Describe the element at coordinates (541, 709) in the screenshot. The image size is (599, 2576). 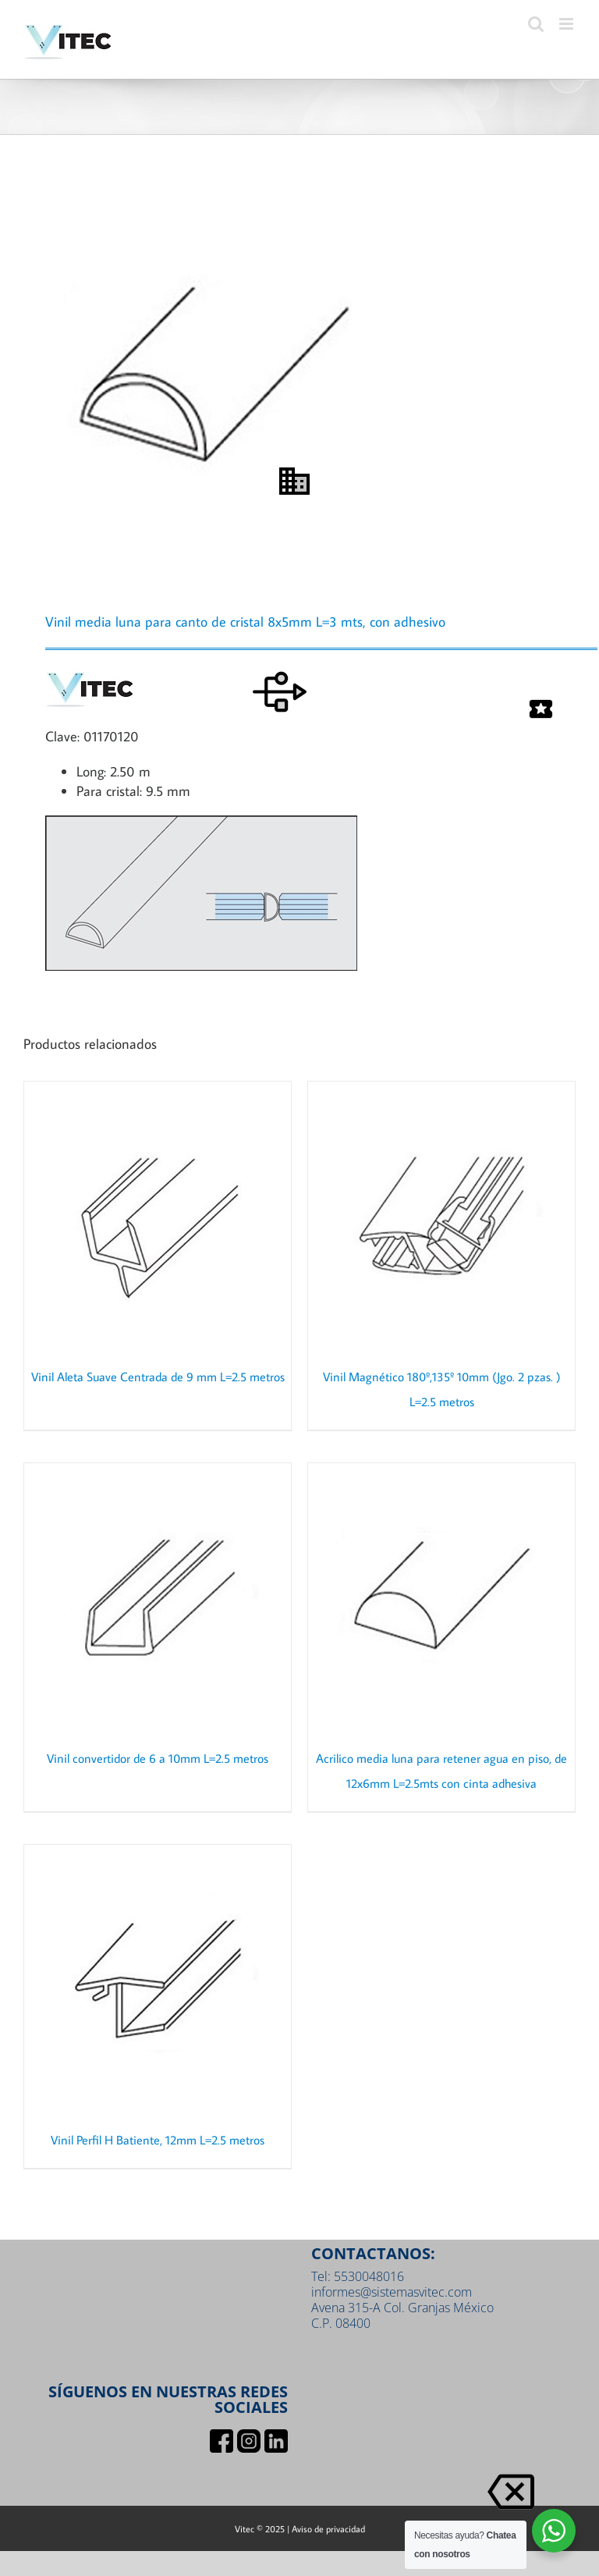
I see `browse local events and activities` at that location.